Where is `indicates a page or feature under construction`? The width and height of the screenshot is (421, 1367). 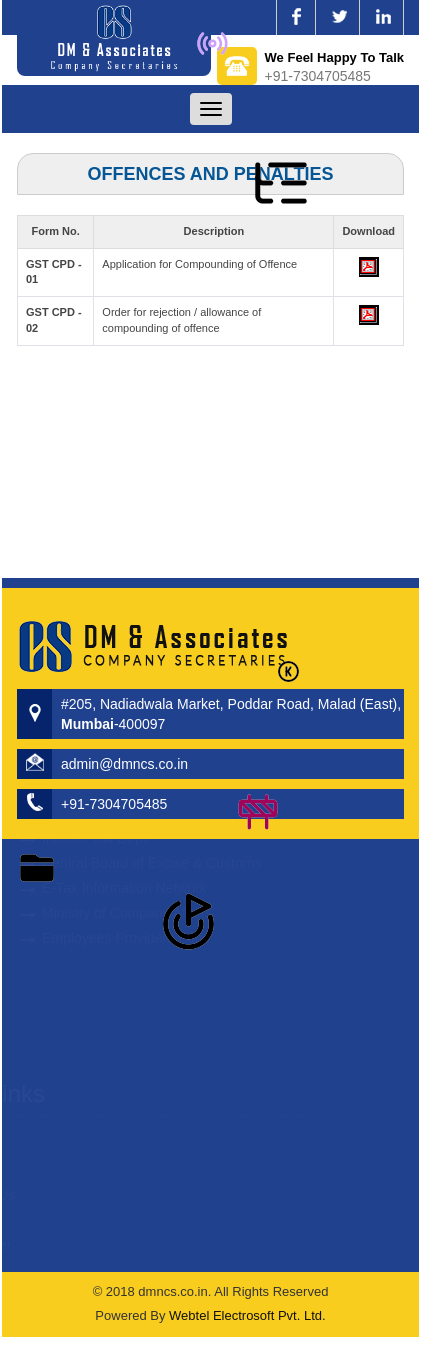
indicates a page or feature under construction is located at coordinates (258, 812).